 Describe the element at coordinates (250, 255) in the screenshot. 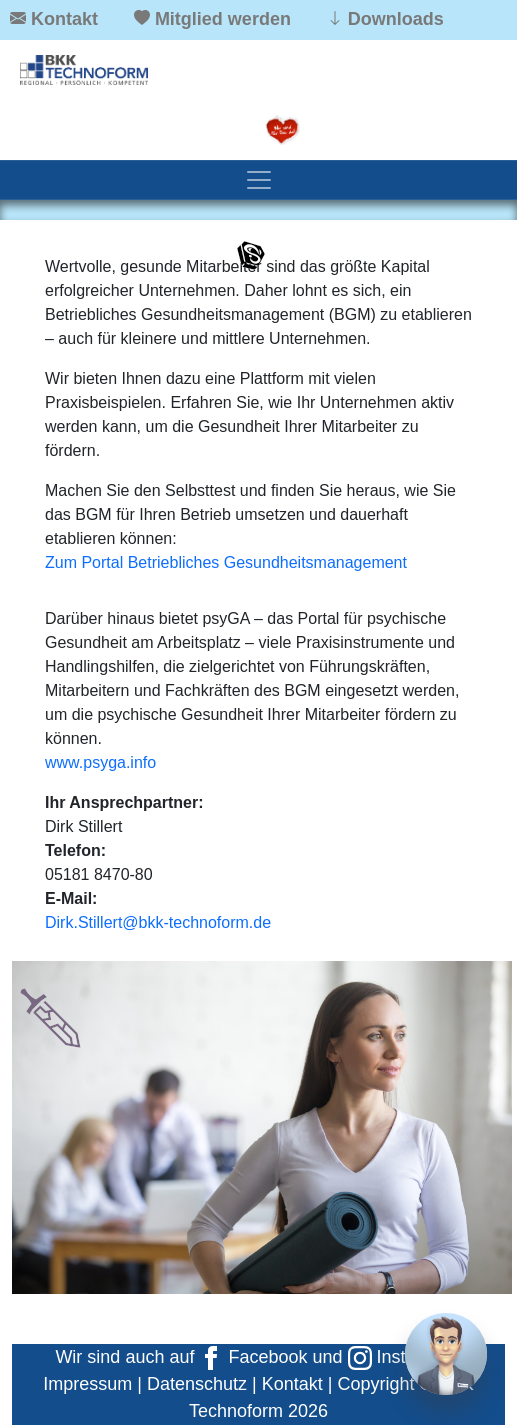

I see `access rune or magic stone inventory` at that location.